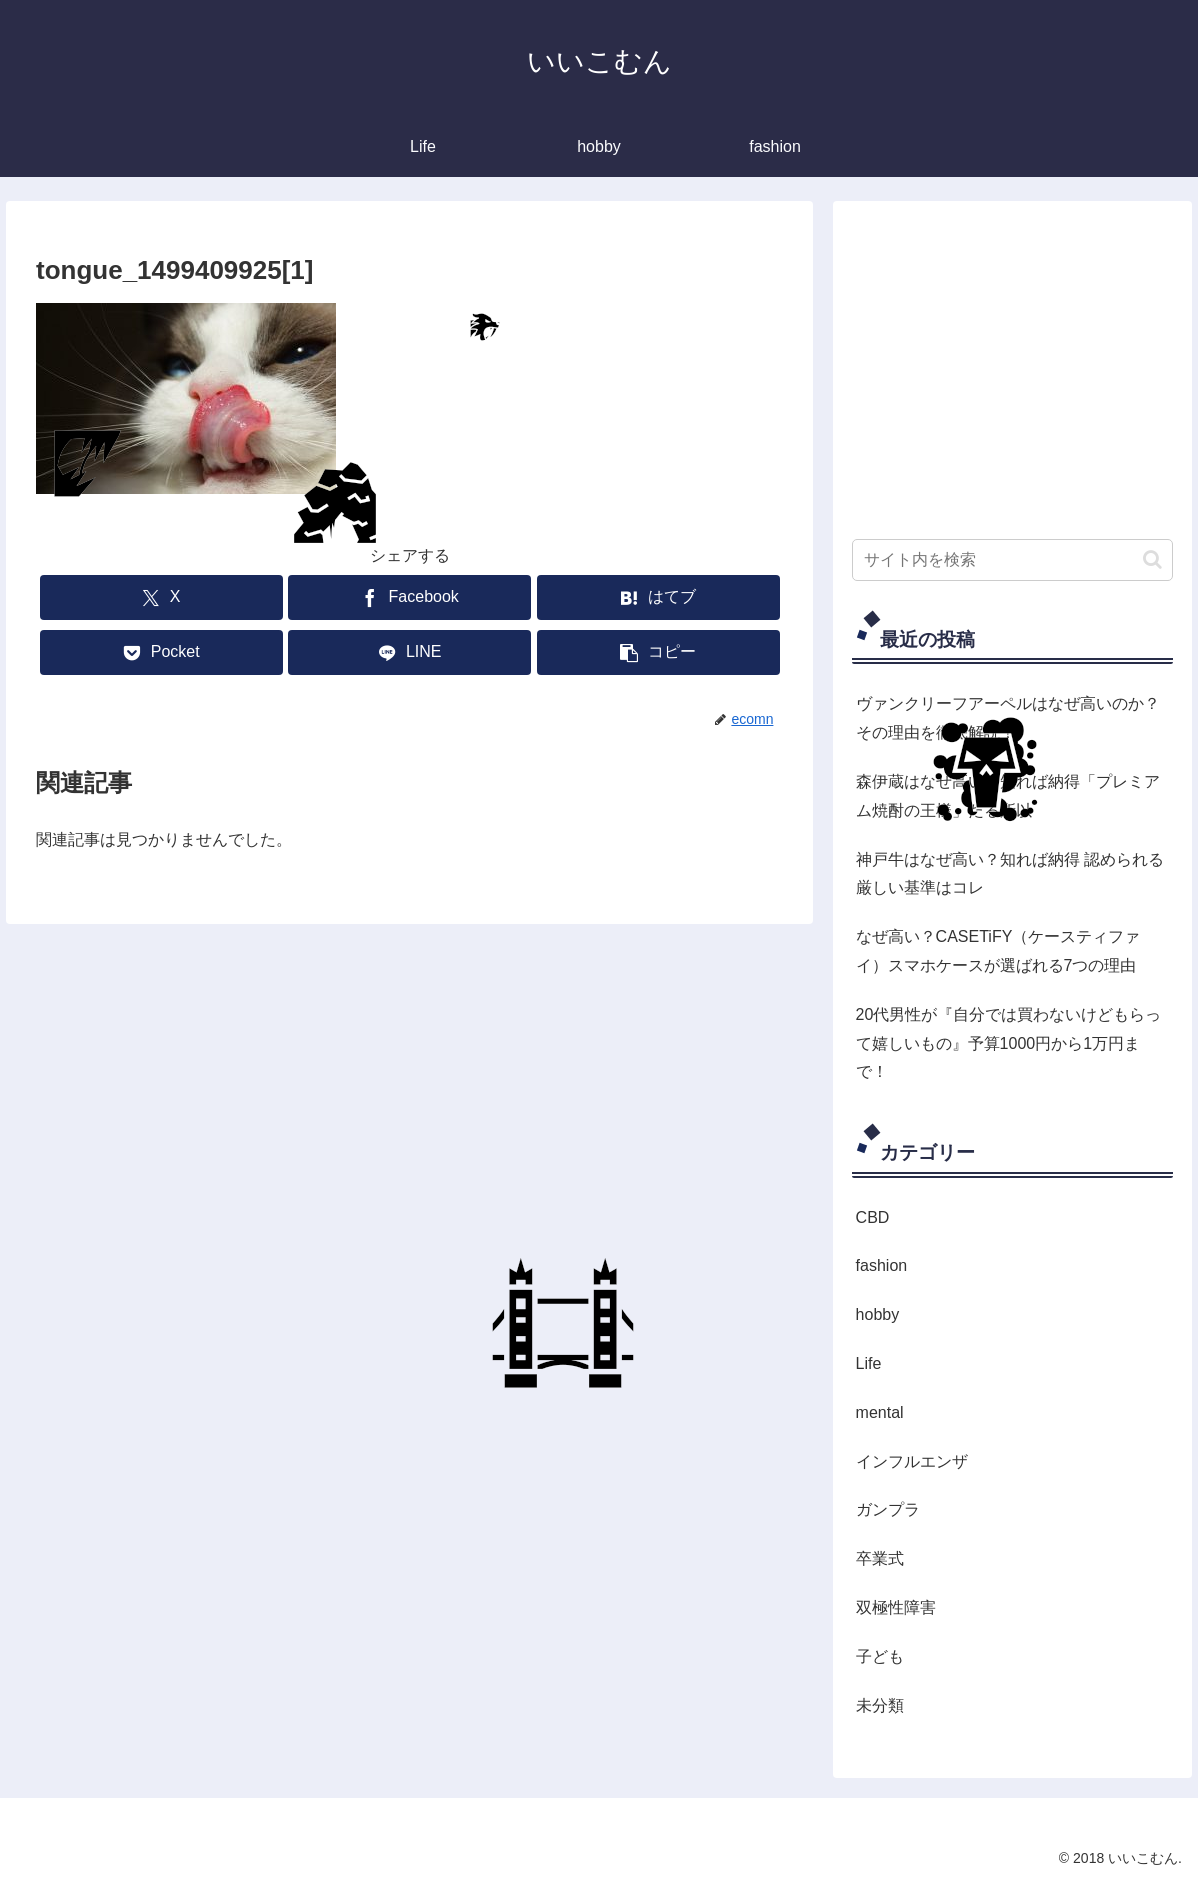 The height and width of the screenshot is (1887, 1198). What do you see at coordinates (985, 769) in the screenshot?
I see `indicates poison or toxic hazard in gameplay` at bounding box center [985, 769].